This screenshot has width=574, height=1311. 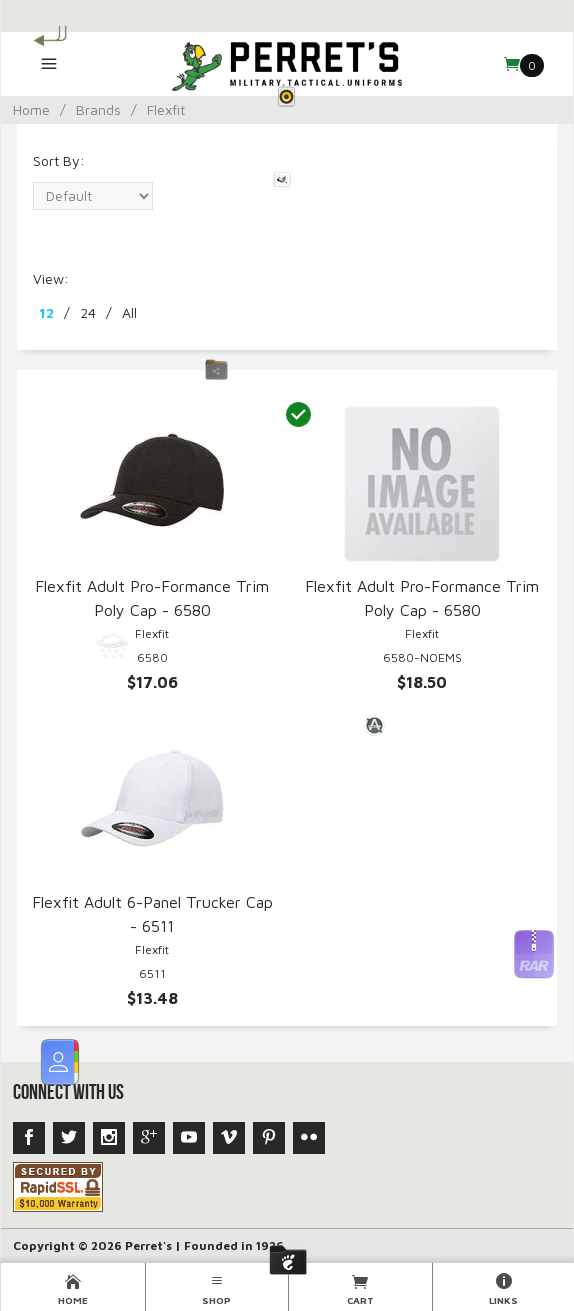 What do you see at coordinates (112, 642) in the screenshot?
I see `indicates snowy weather conditions` at bounding box center [112, 642].